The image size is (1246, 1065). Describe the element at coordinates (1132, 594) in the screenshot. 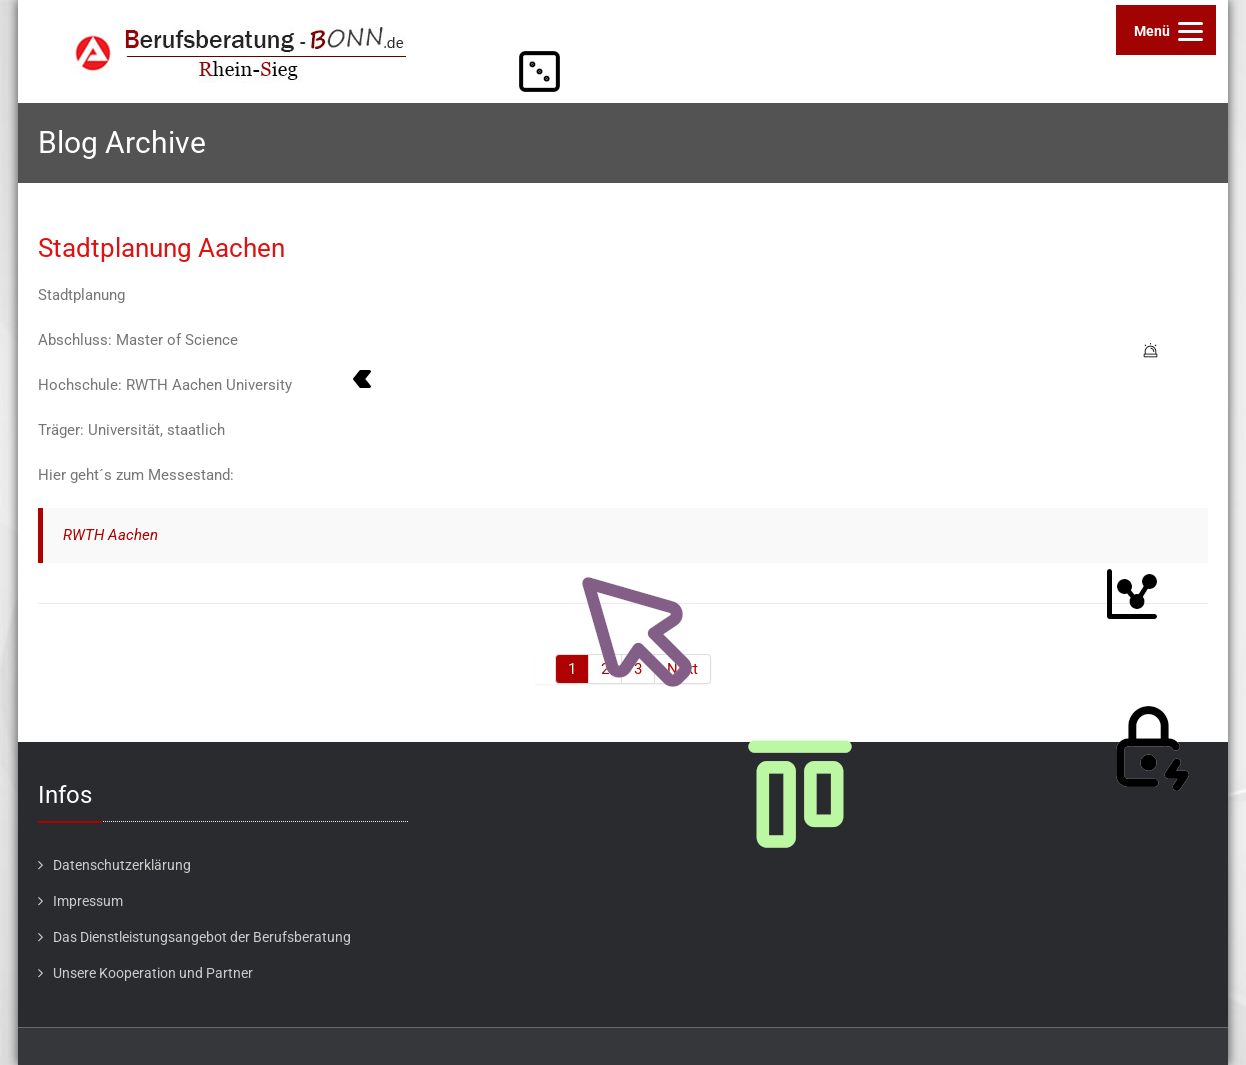

I see `view scatter plot or data visualization` at that location.